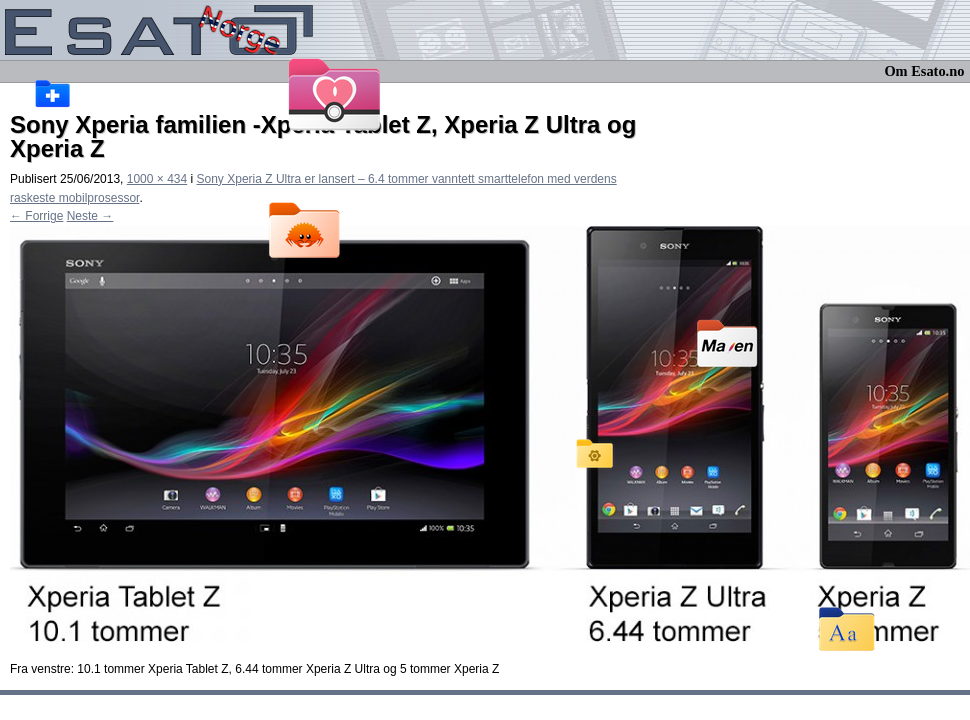 Image resolution: width=970 pixels, height=720 pixels. Describe the element at coordinates (52, 94) in the screenshot. I see `open wondershare dr.fone folder` at that location.